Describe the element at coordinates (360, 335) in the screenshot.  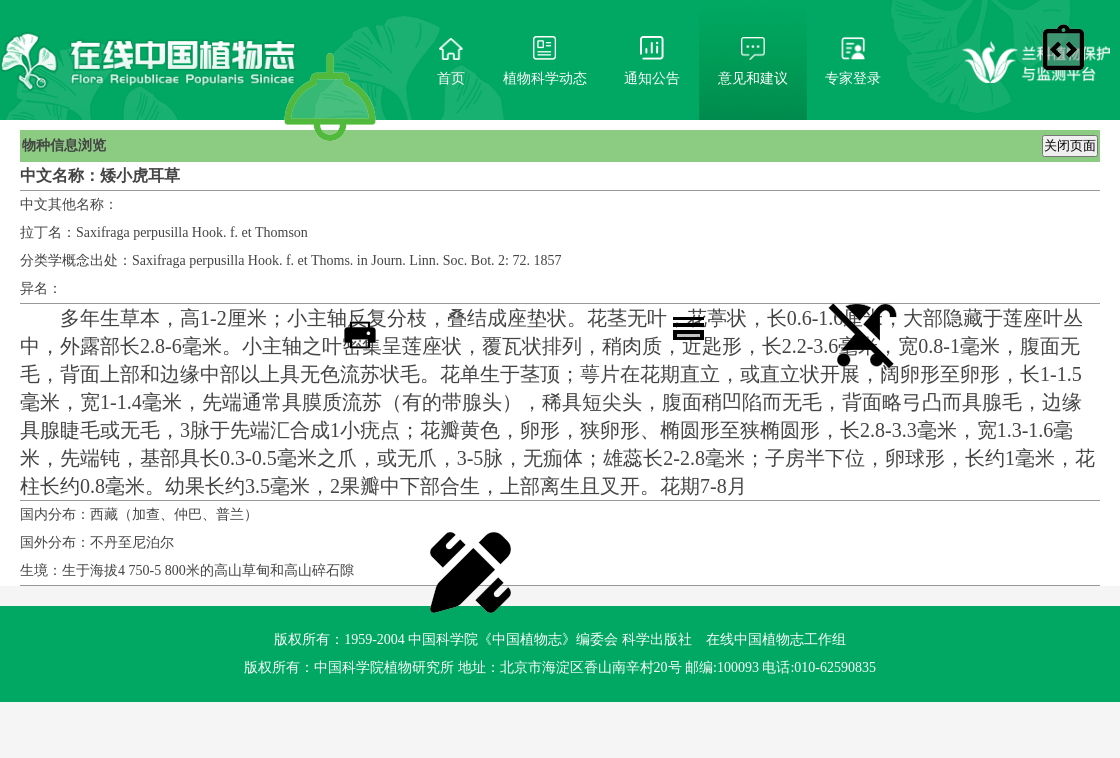
I see `print the current document` at that location.